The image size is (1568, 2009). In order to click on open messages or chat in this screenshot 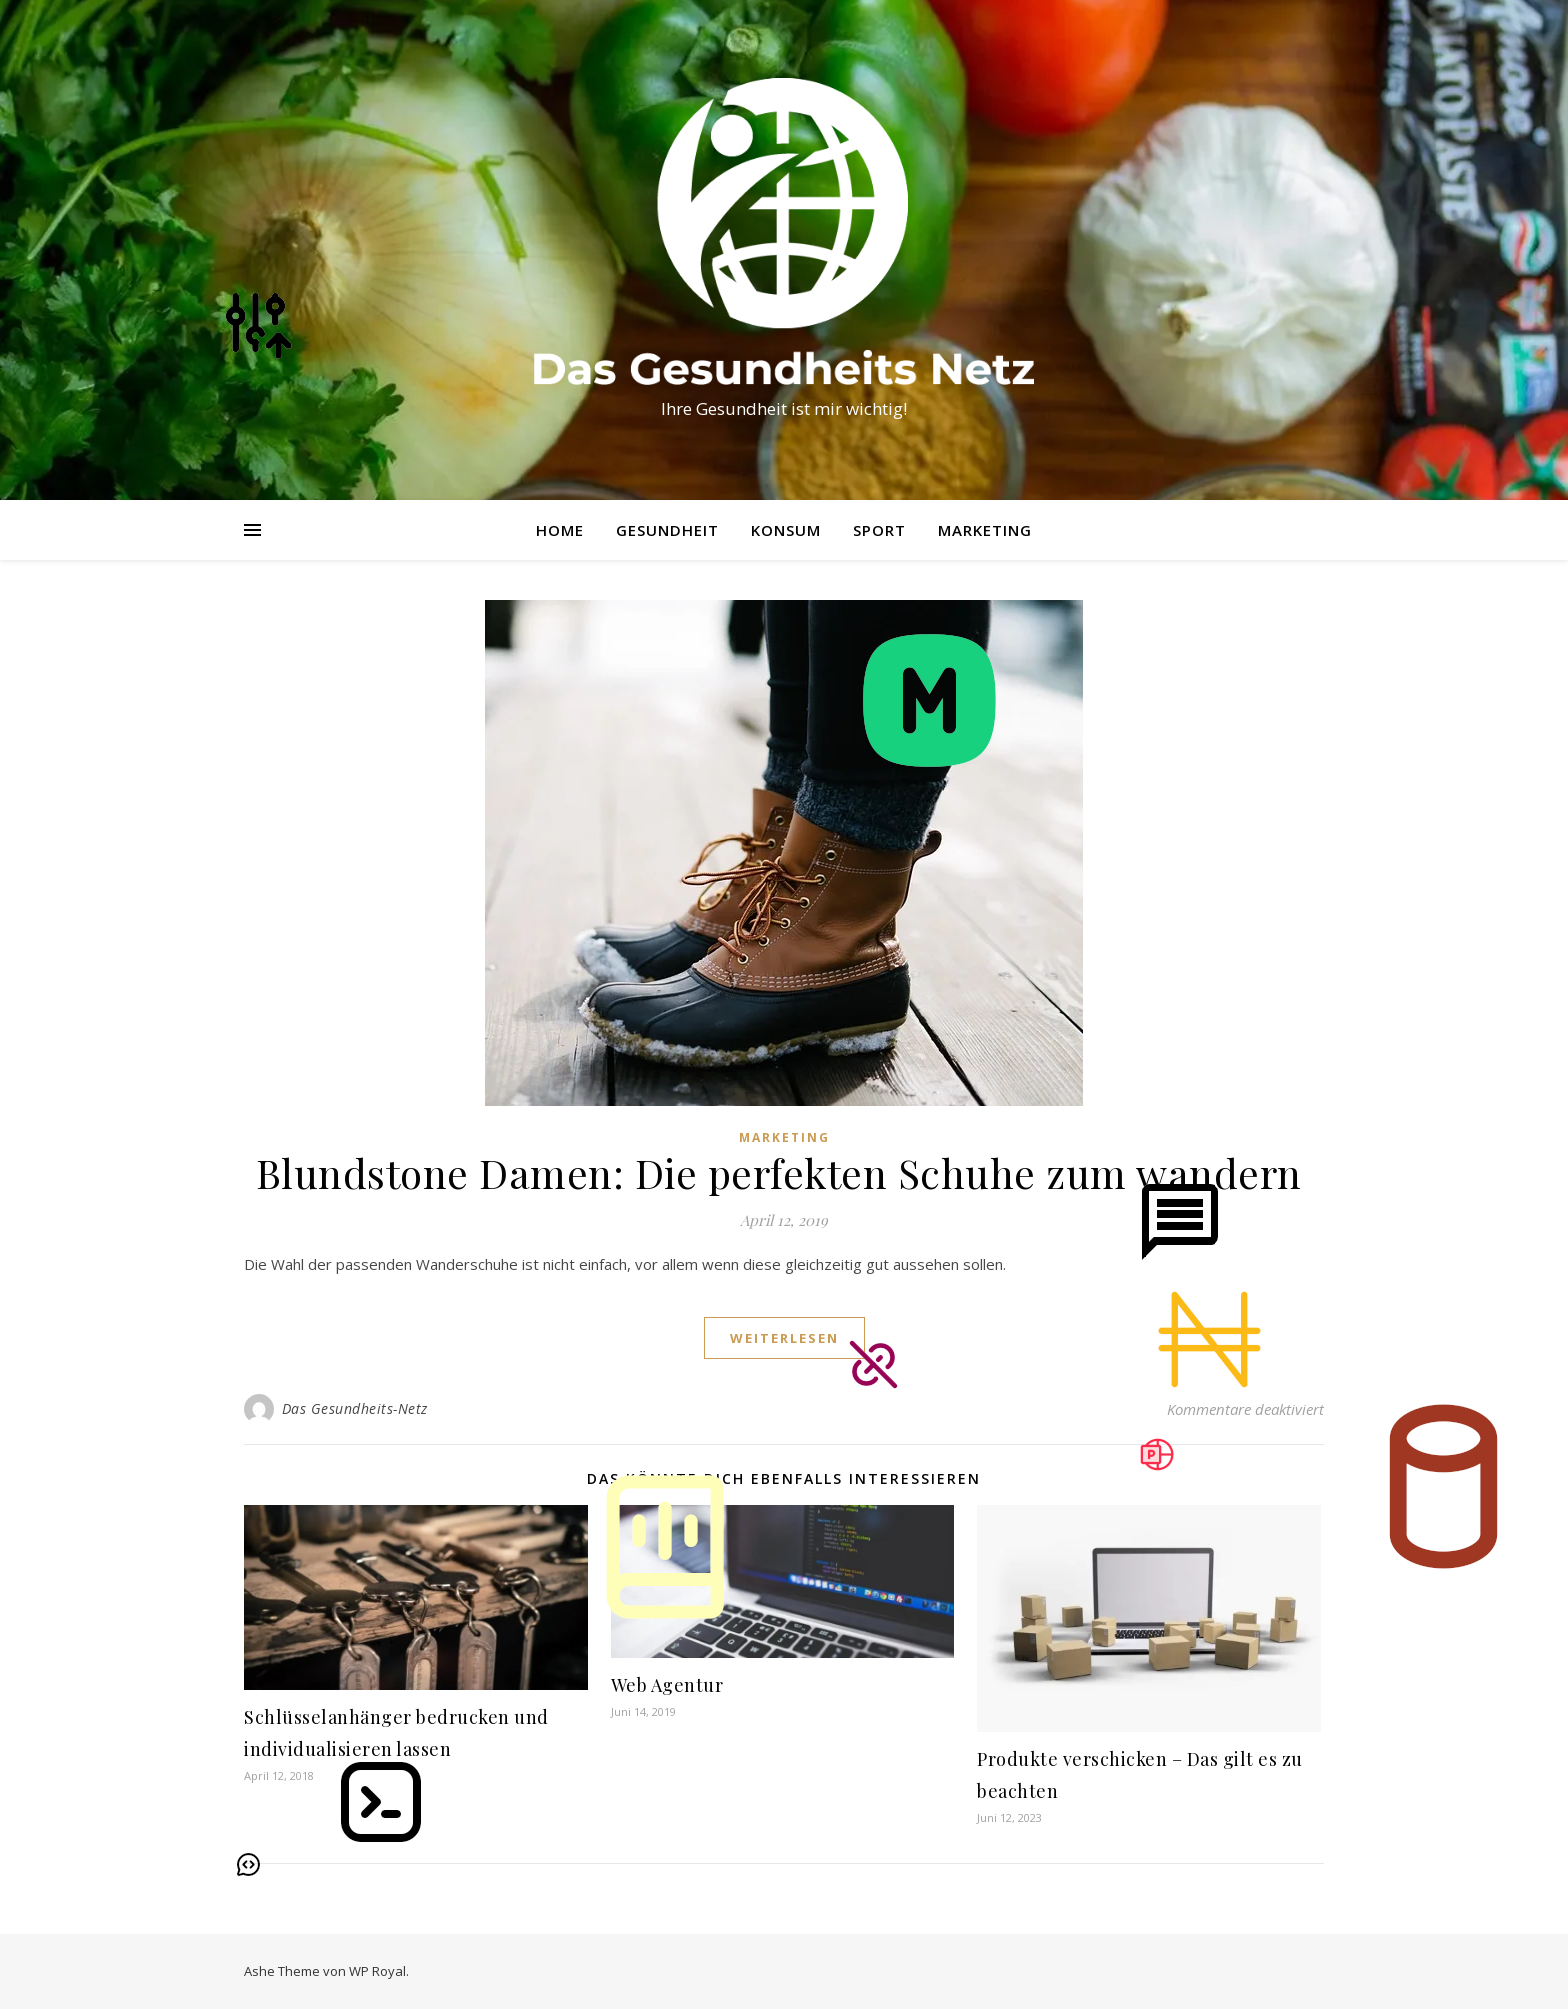, I will do `click(1180, 1222)`.